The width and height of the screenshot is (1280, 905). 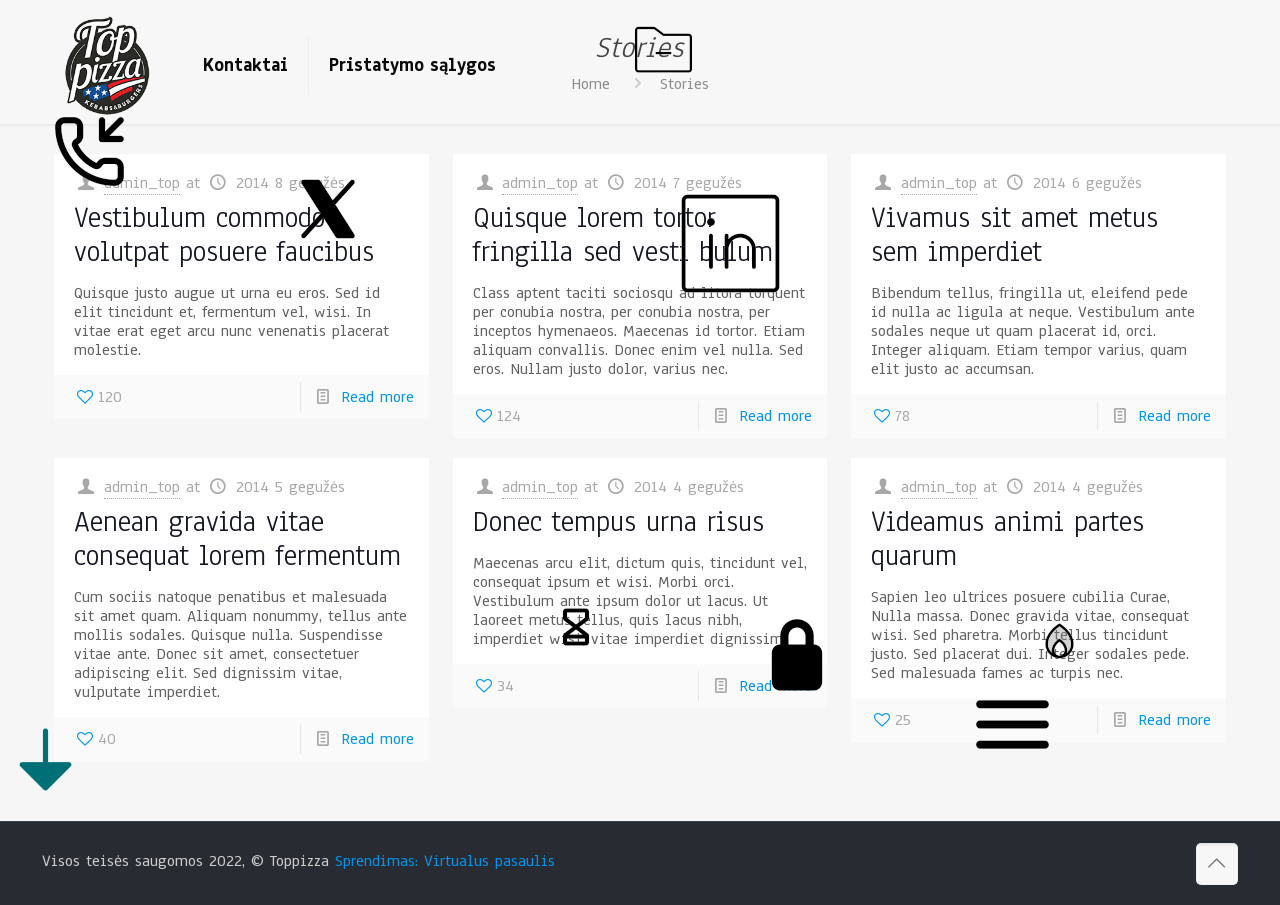 I want to click on open navigation menu, so click(x=1012, y=724).